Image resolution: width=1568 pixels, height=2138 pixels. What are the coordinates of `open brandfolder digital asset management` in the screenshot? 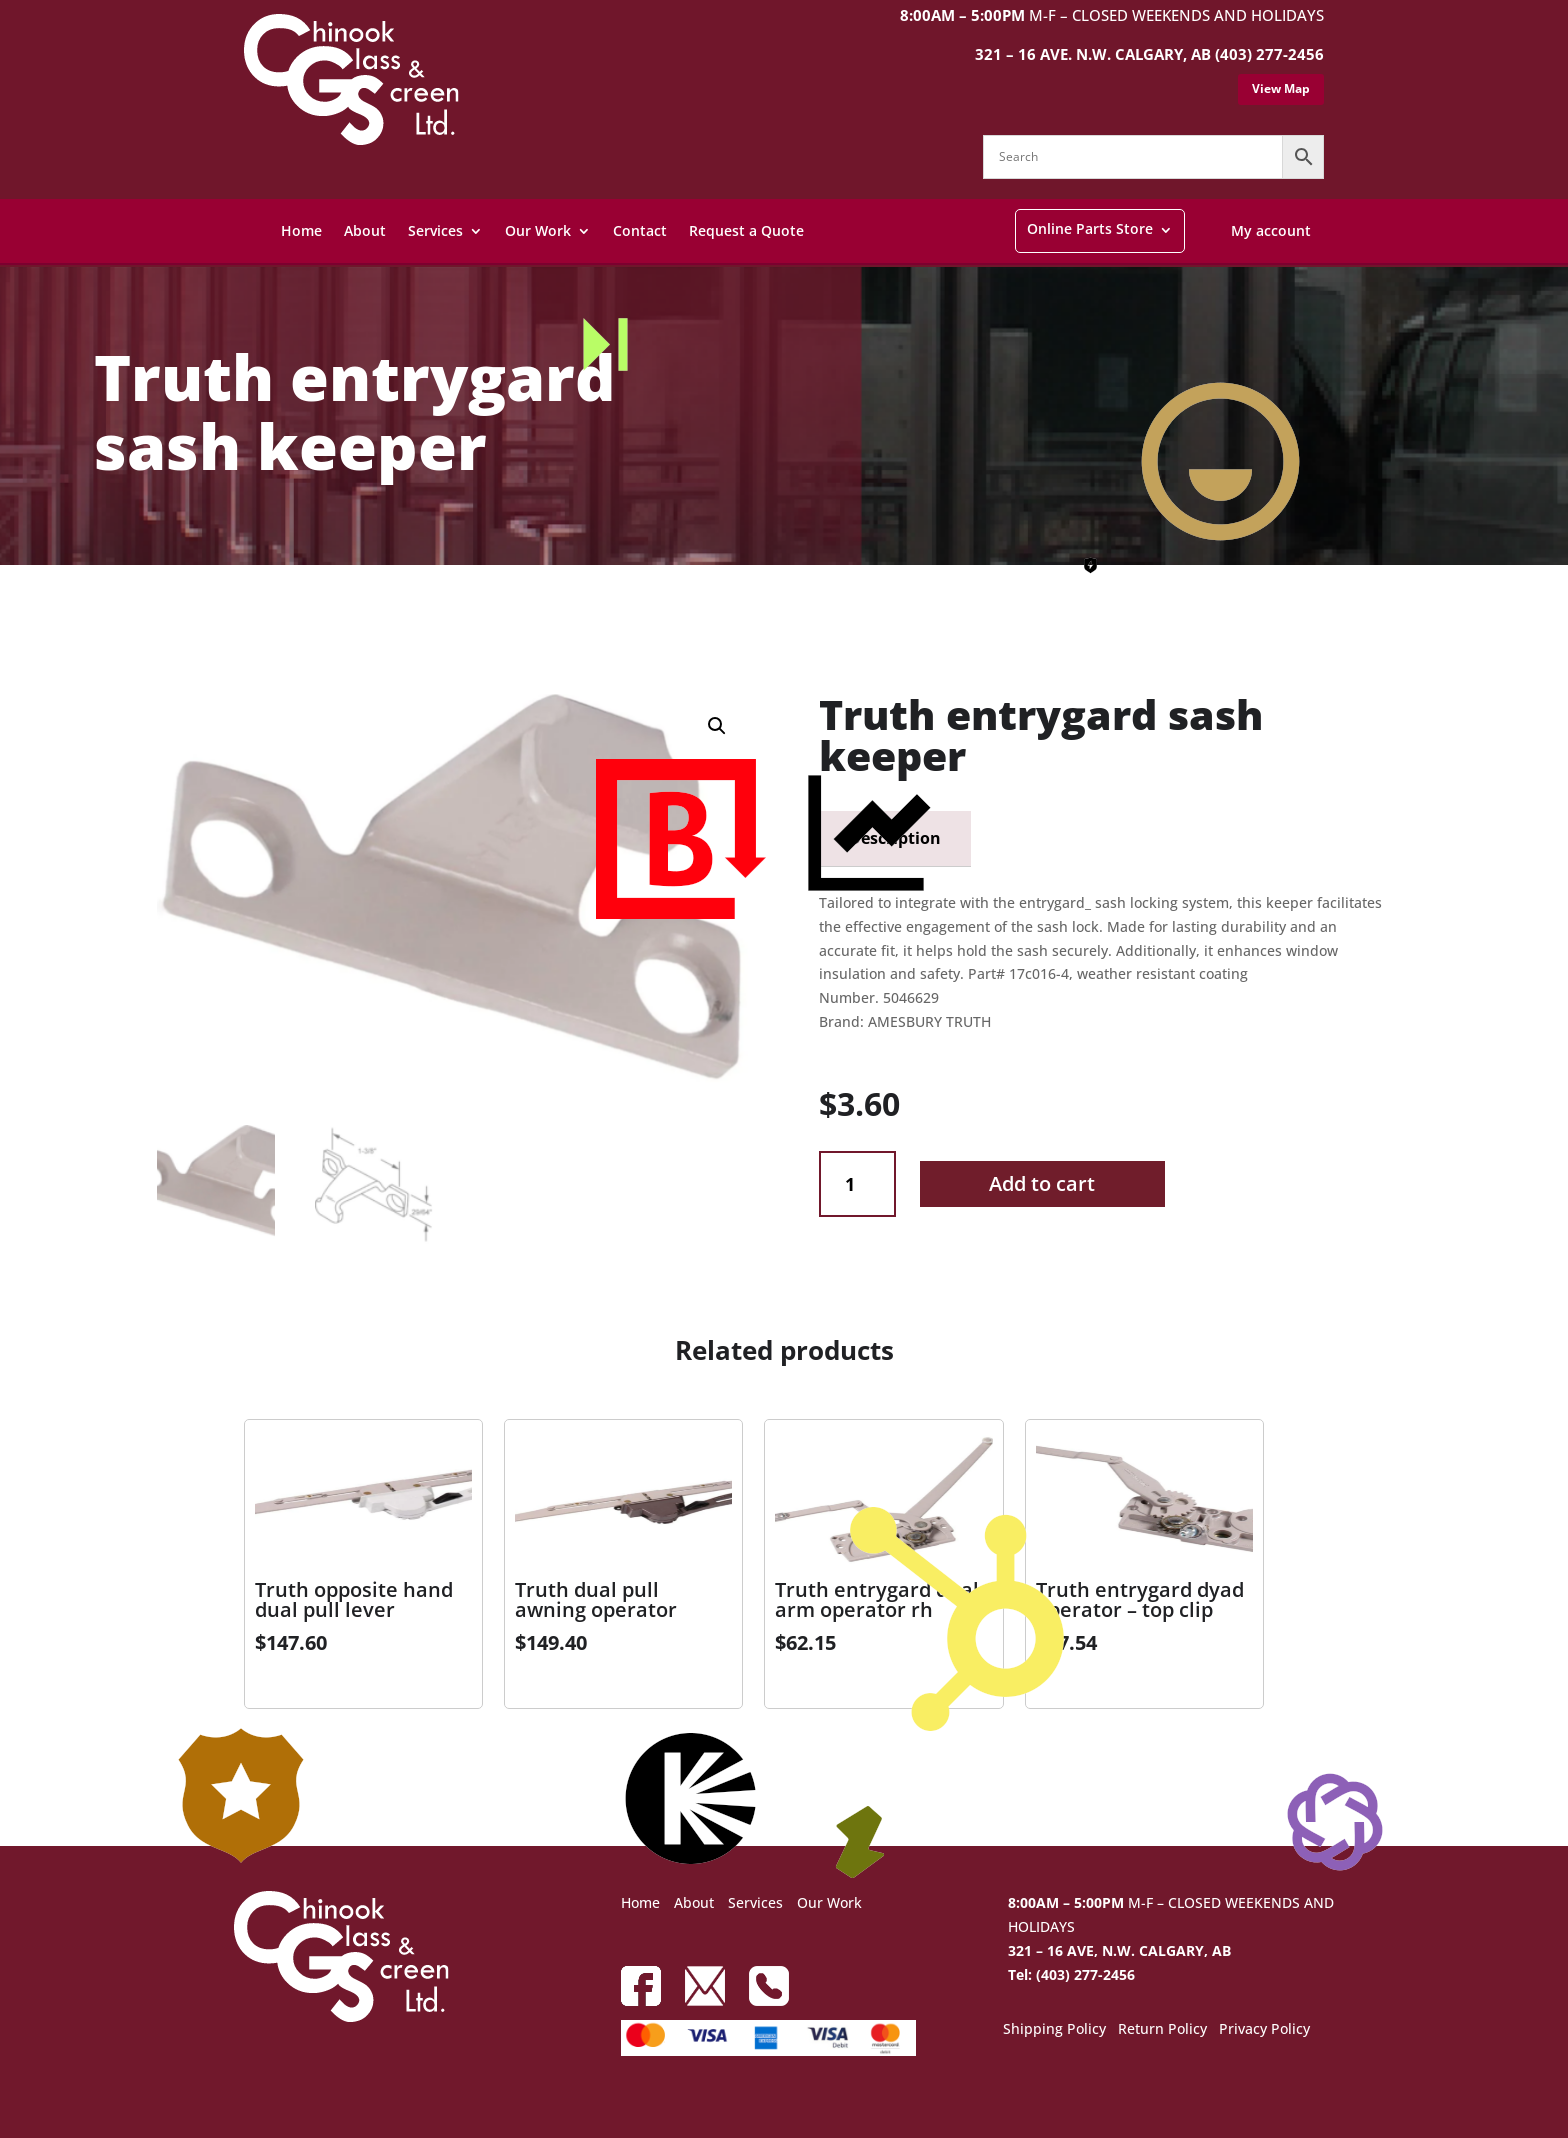 It's located at (681, 839).